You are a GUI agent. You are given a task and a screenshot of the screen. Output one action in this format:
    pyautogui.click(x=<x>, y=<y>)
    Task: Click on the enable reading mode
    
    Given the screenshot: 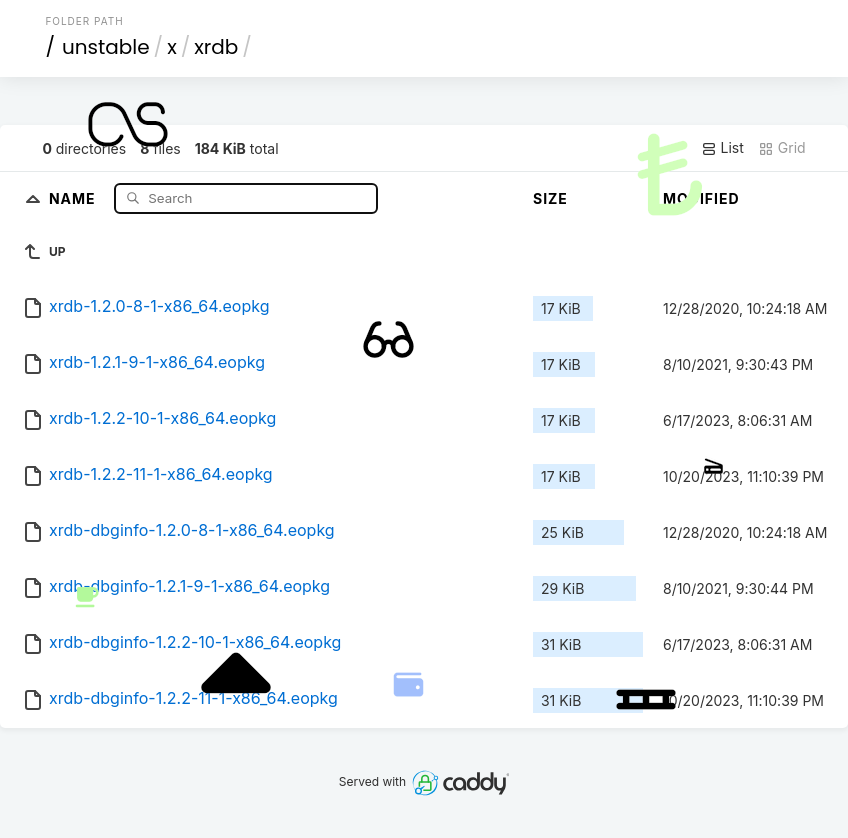 What is the action you would take?
    pyautogui.click(x=388, y=339)
    